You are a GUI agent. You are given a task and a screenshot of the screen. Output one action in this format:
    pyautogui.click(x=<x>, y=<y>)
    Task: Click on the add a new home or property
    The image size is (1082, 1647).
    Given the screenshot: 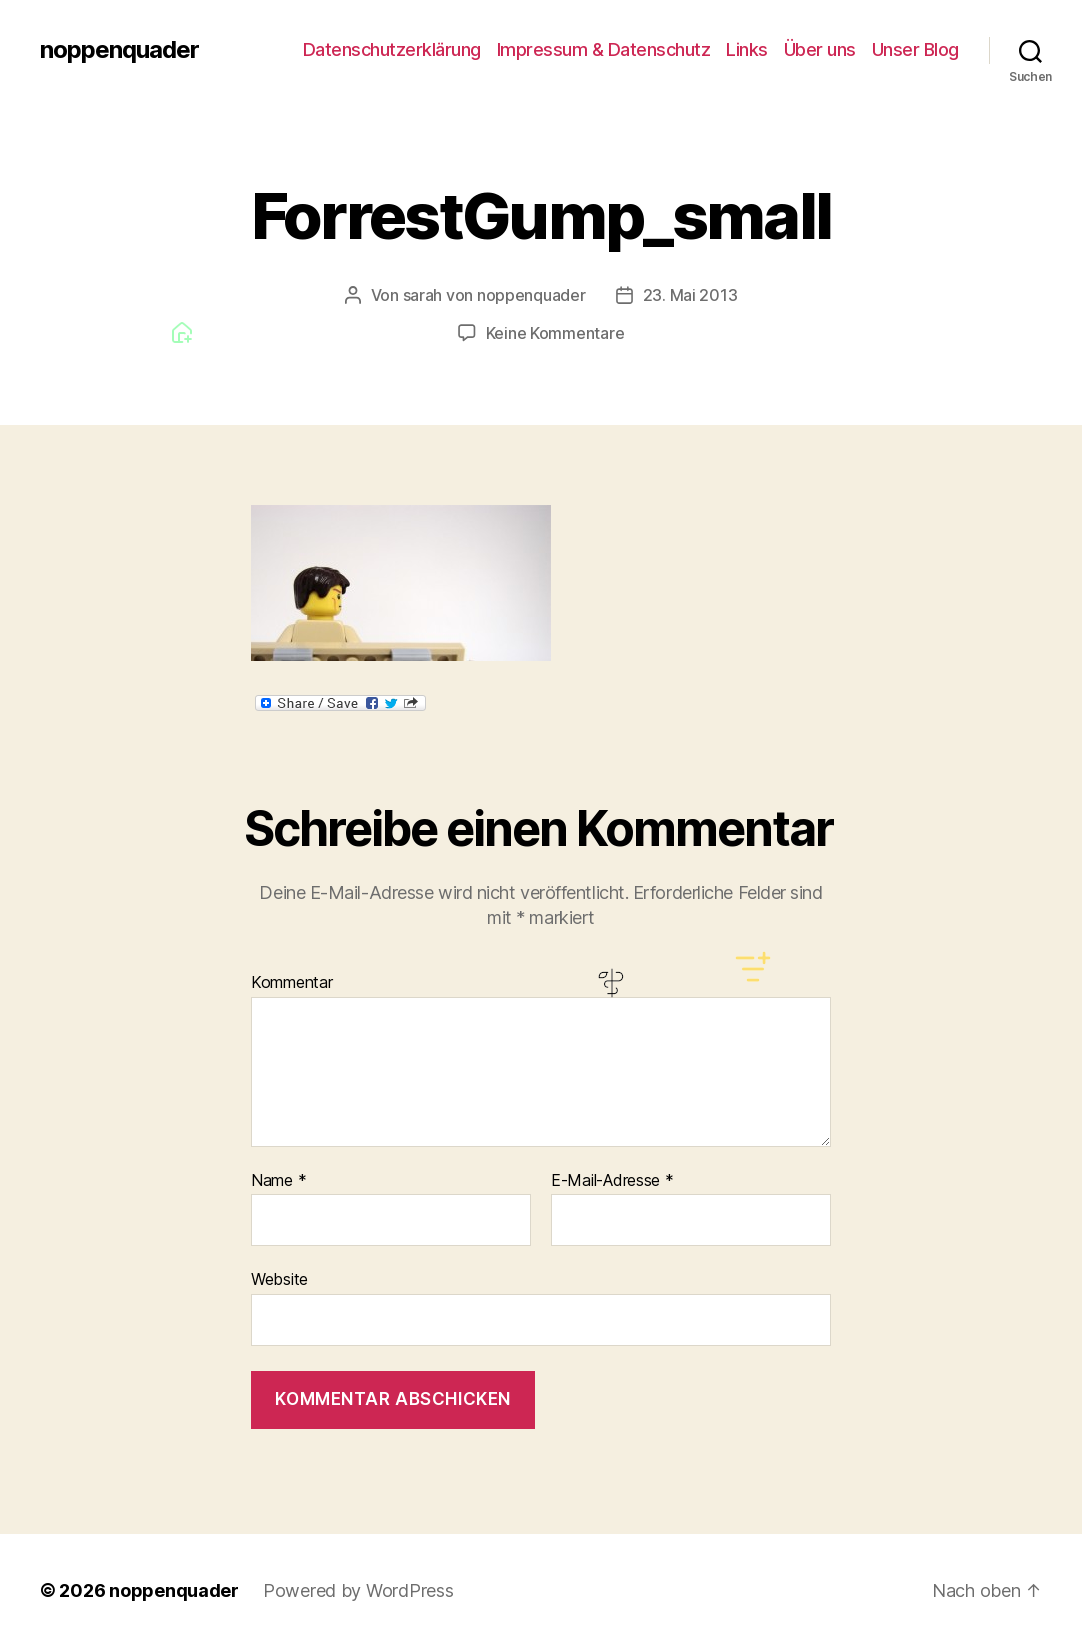 What is the action you would take?
    pyautogui.click(x=182, y=333)
    